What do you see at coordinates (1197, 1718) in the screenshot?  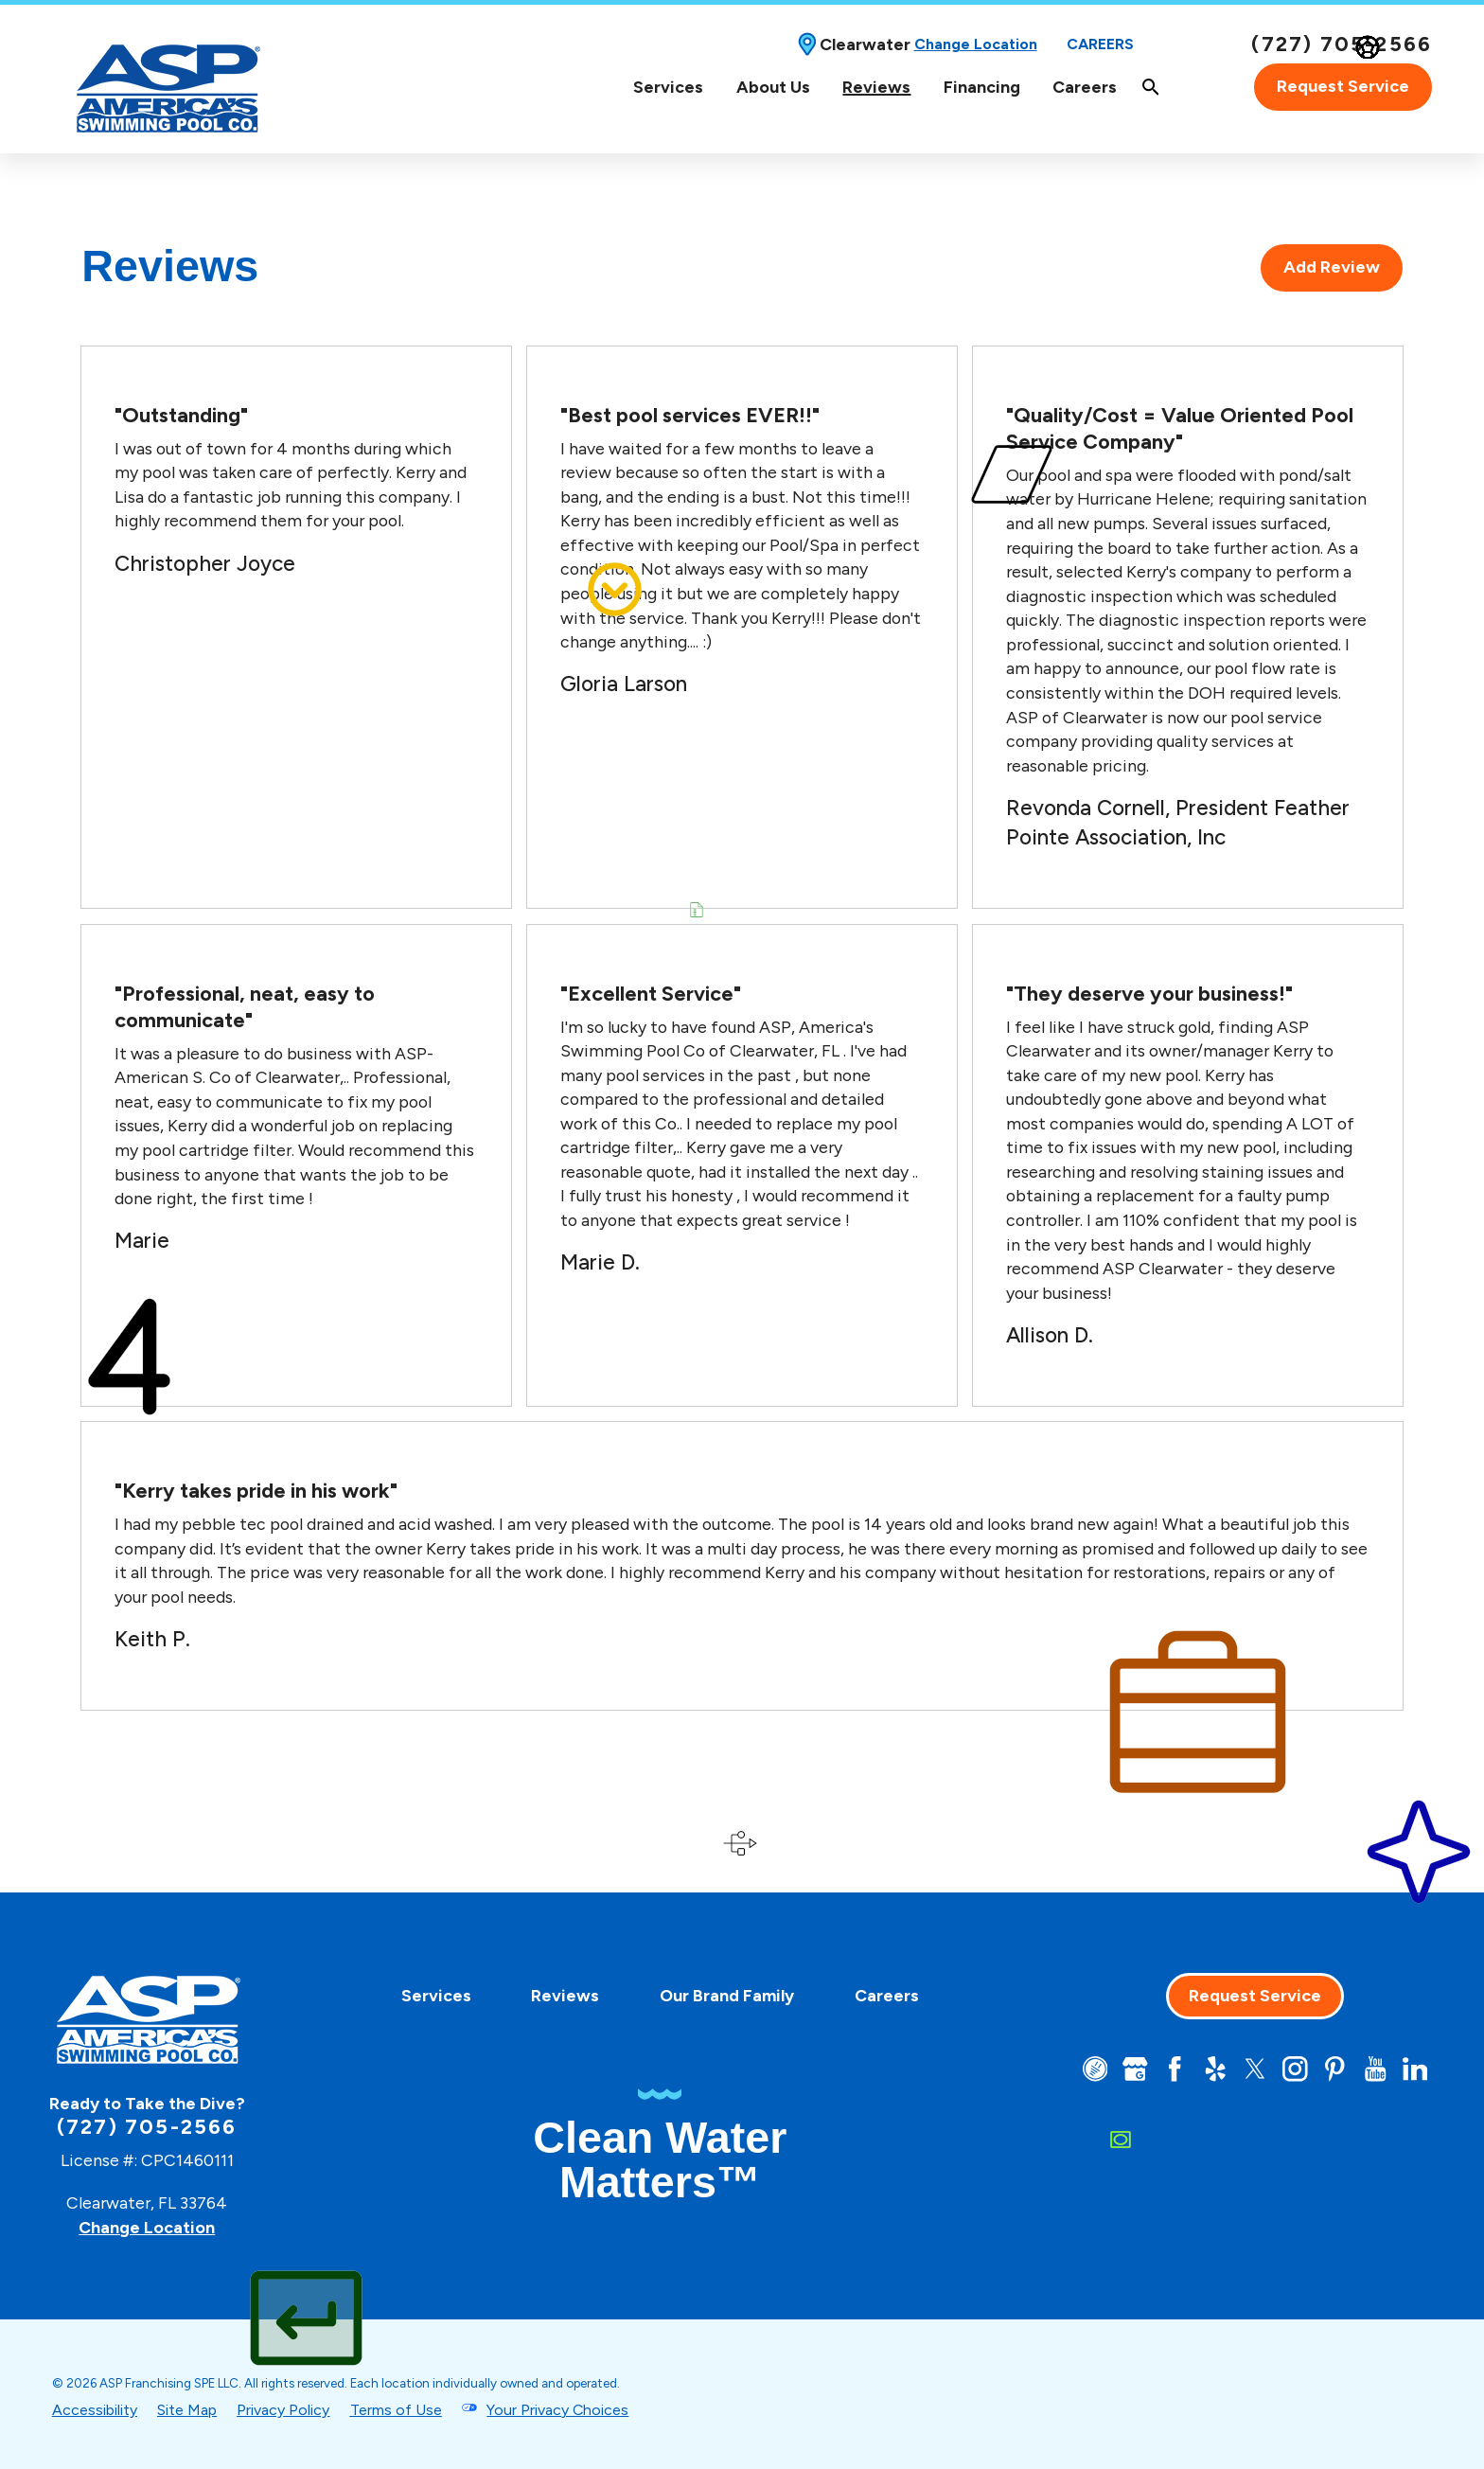 I see `access work or business documents` at bounding box center [1197, 1718].